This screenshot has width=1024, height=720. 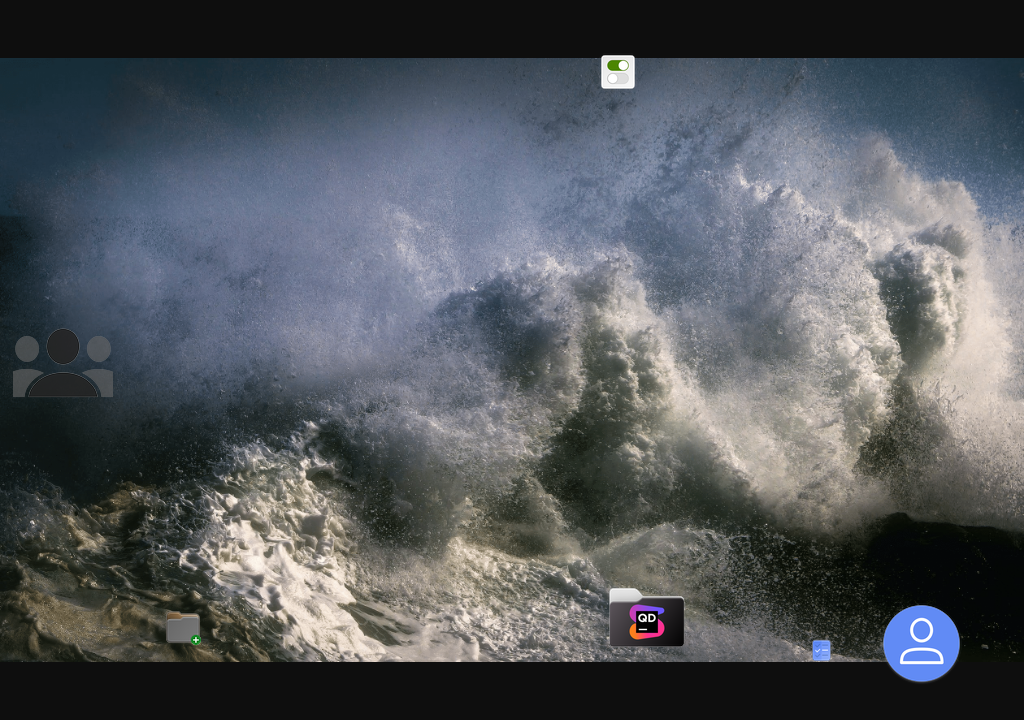 What do you see at coordinates (63, 353) in the screenshot?
I see `indicates shared access with all users` at bounding box center [63, 353].